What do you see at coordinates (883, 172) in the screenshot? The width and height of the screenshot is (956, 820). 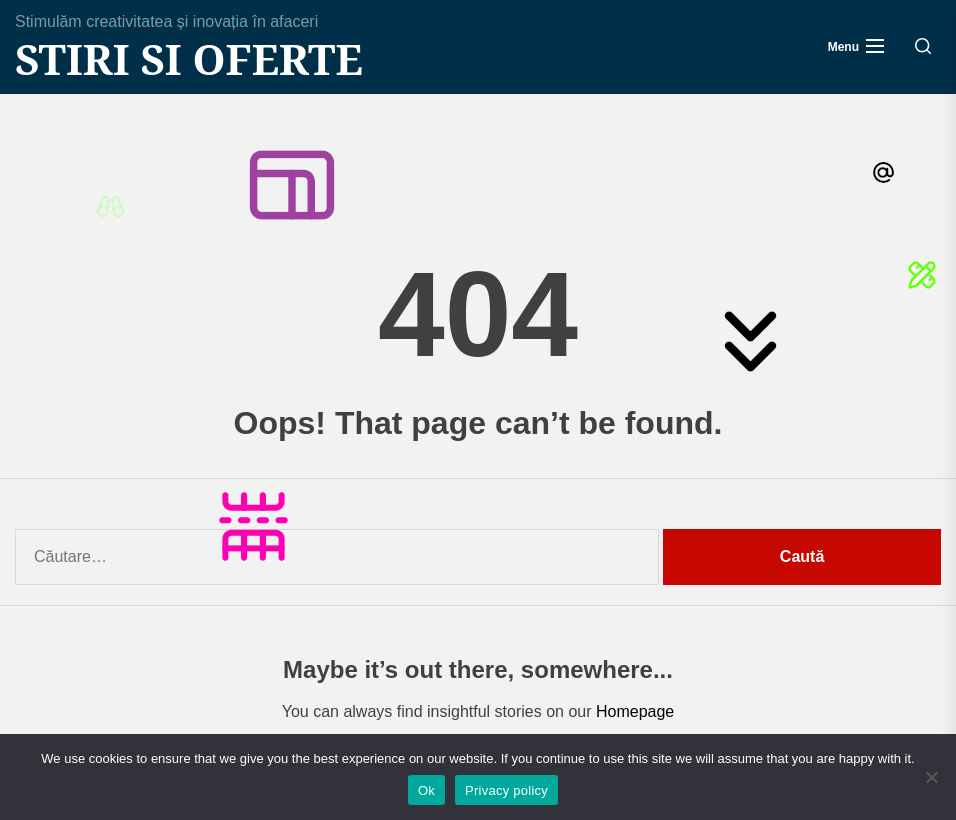 I see `compose a new email` at bounding box center [883, 172].